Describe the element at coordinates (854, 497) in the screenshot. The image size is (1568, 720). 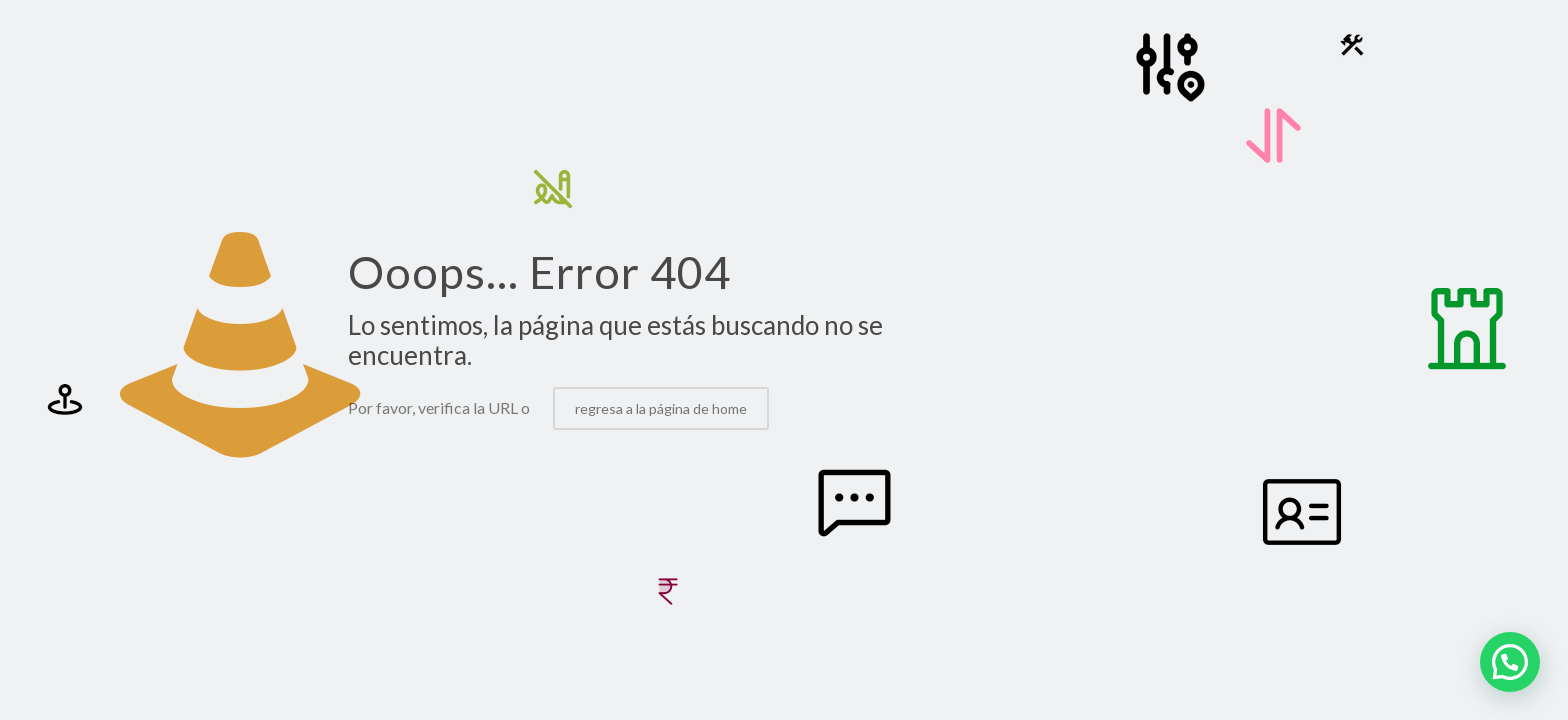
I see `open chat or messaging` at that location.